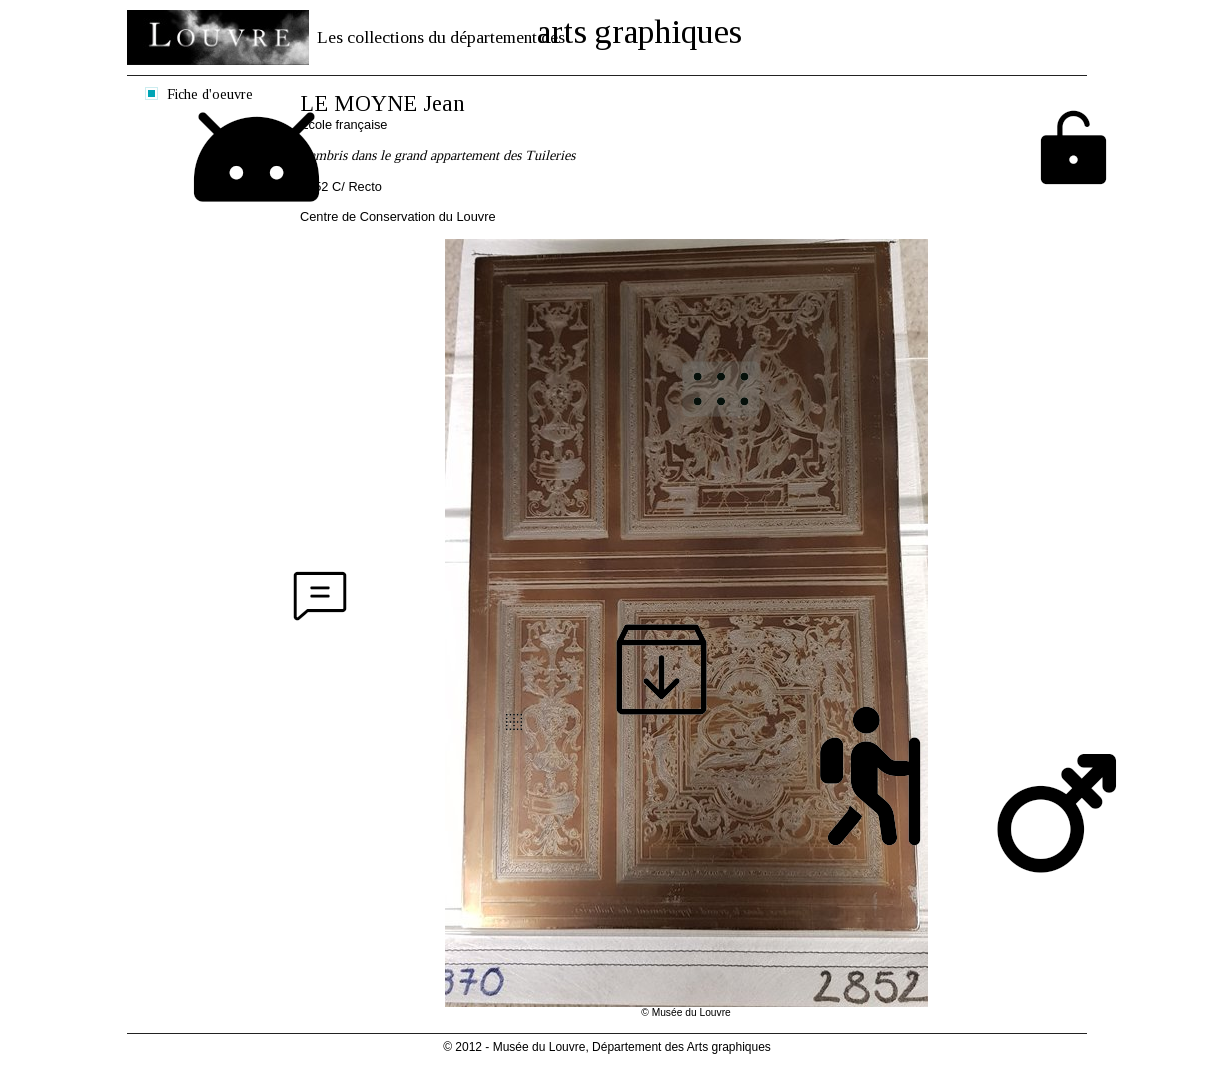 The height and width of the screenshot is (1065, 1214). I want to click on unlock or access secured content, so click(1073, 151).